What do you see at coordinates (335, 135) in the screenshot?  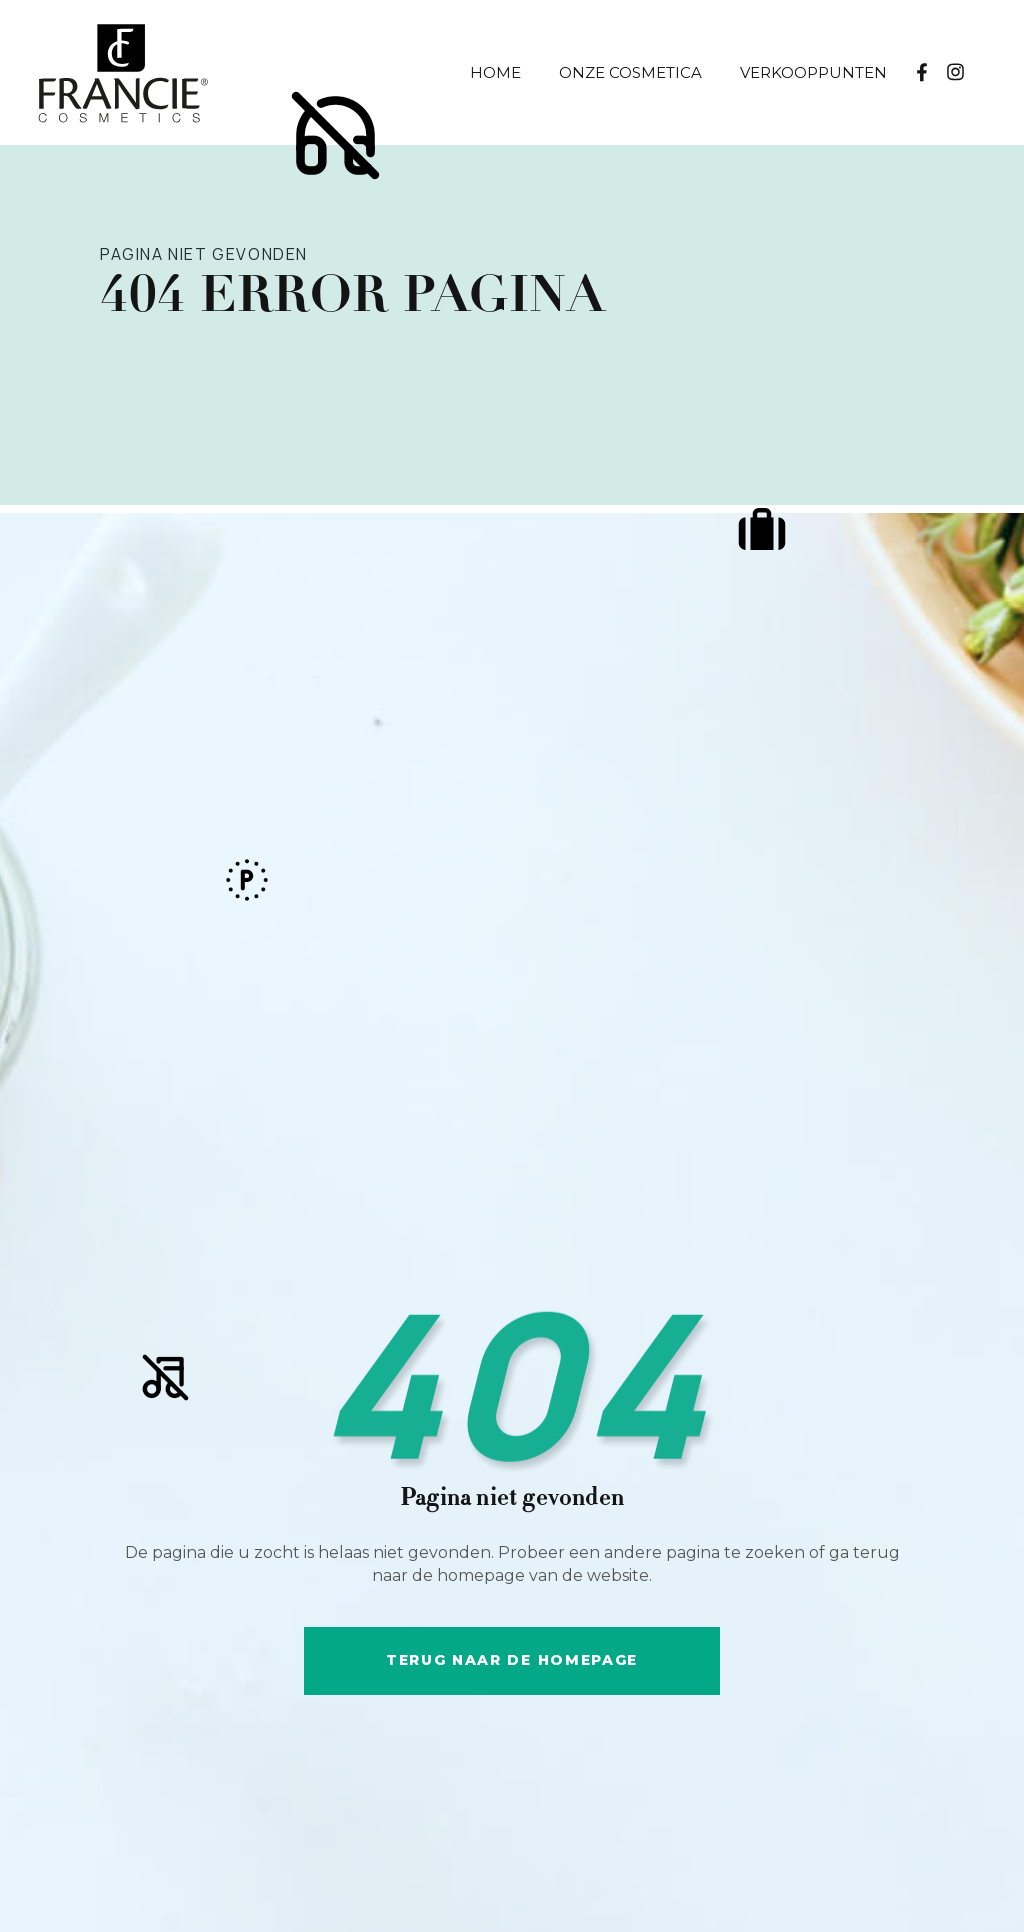 I see `mute or disable audio output` at bounding box center [335, 135].